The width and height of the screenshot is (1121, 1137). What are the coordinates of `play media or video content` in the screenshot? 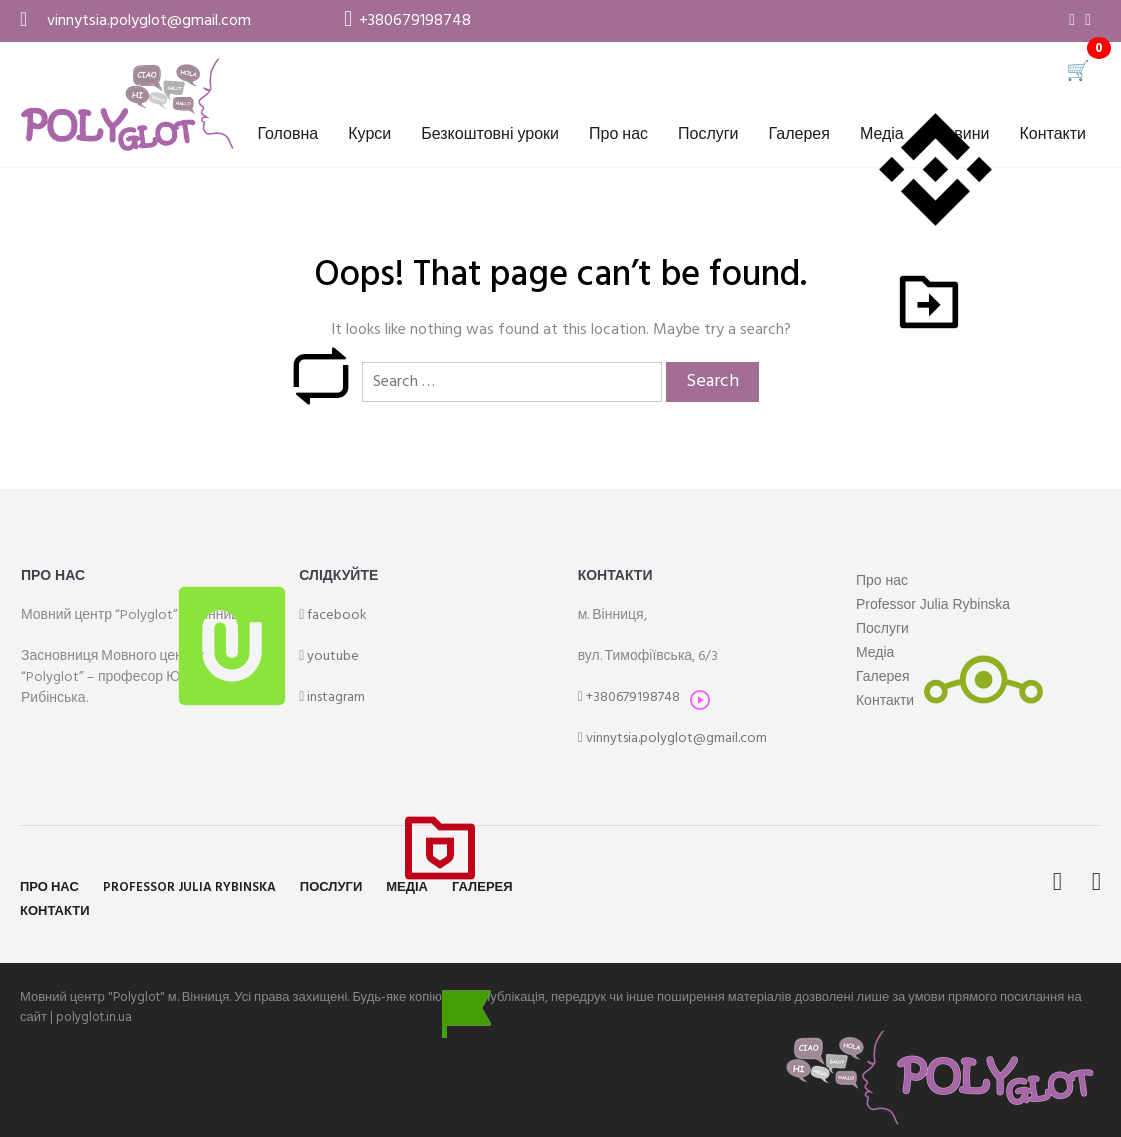 It's located at (700, 700).